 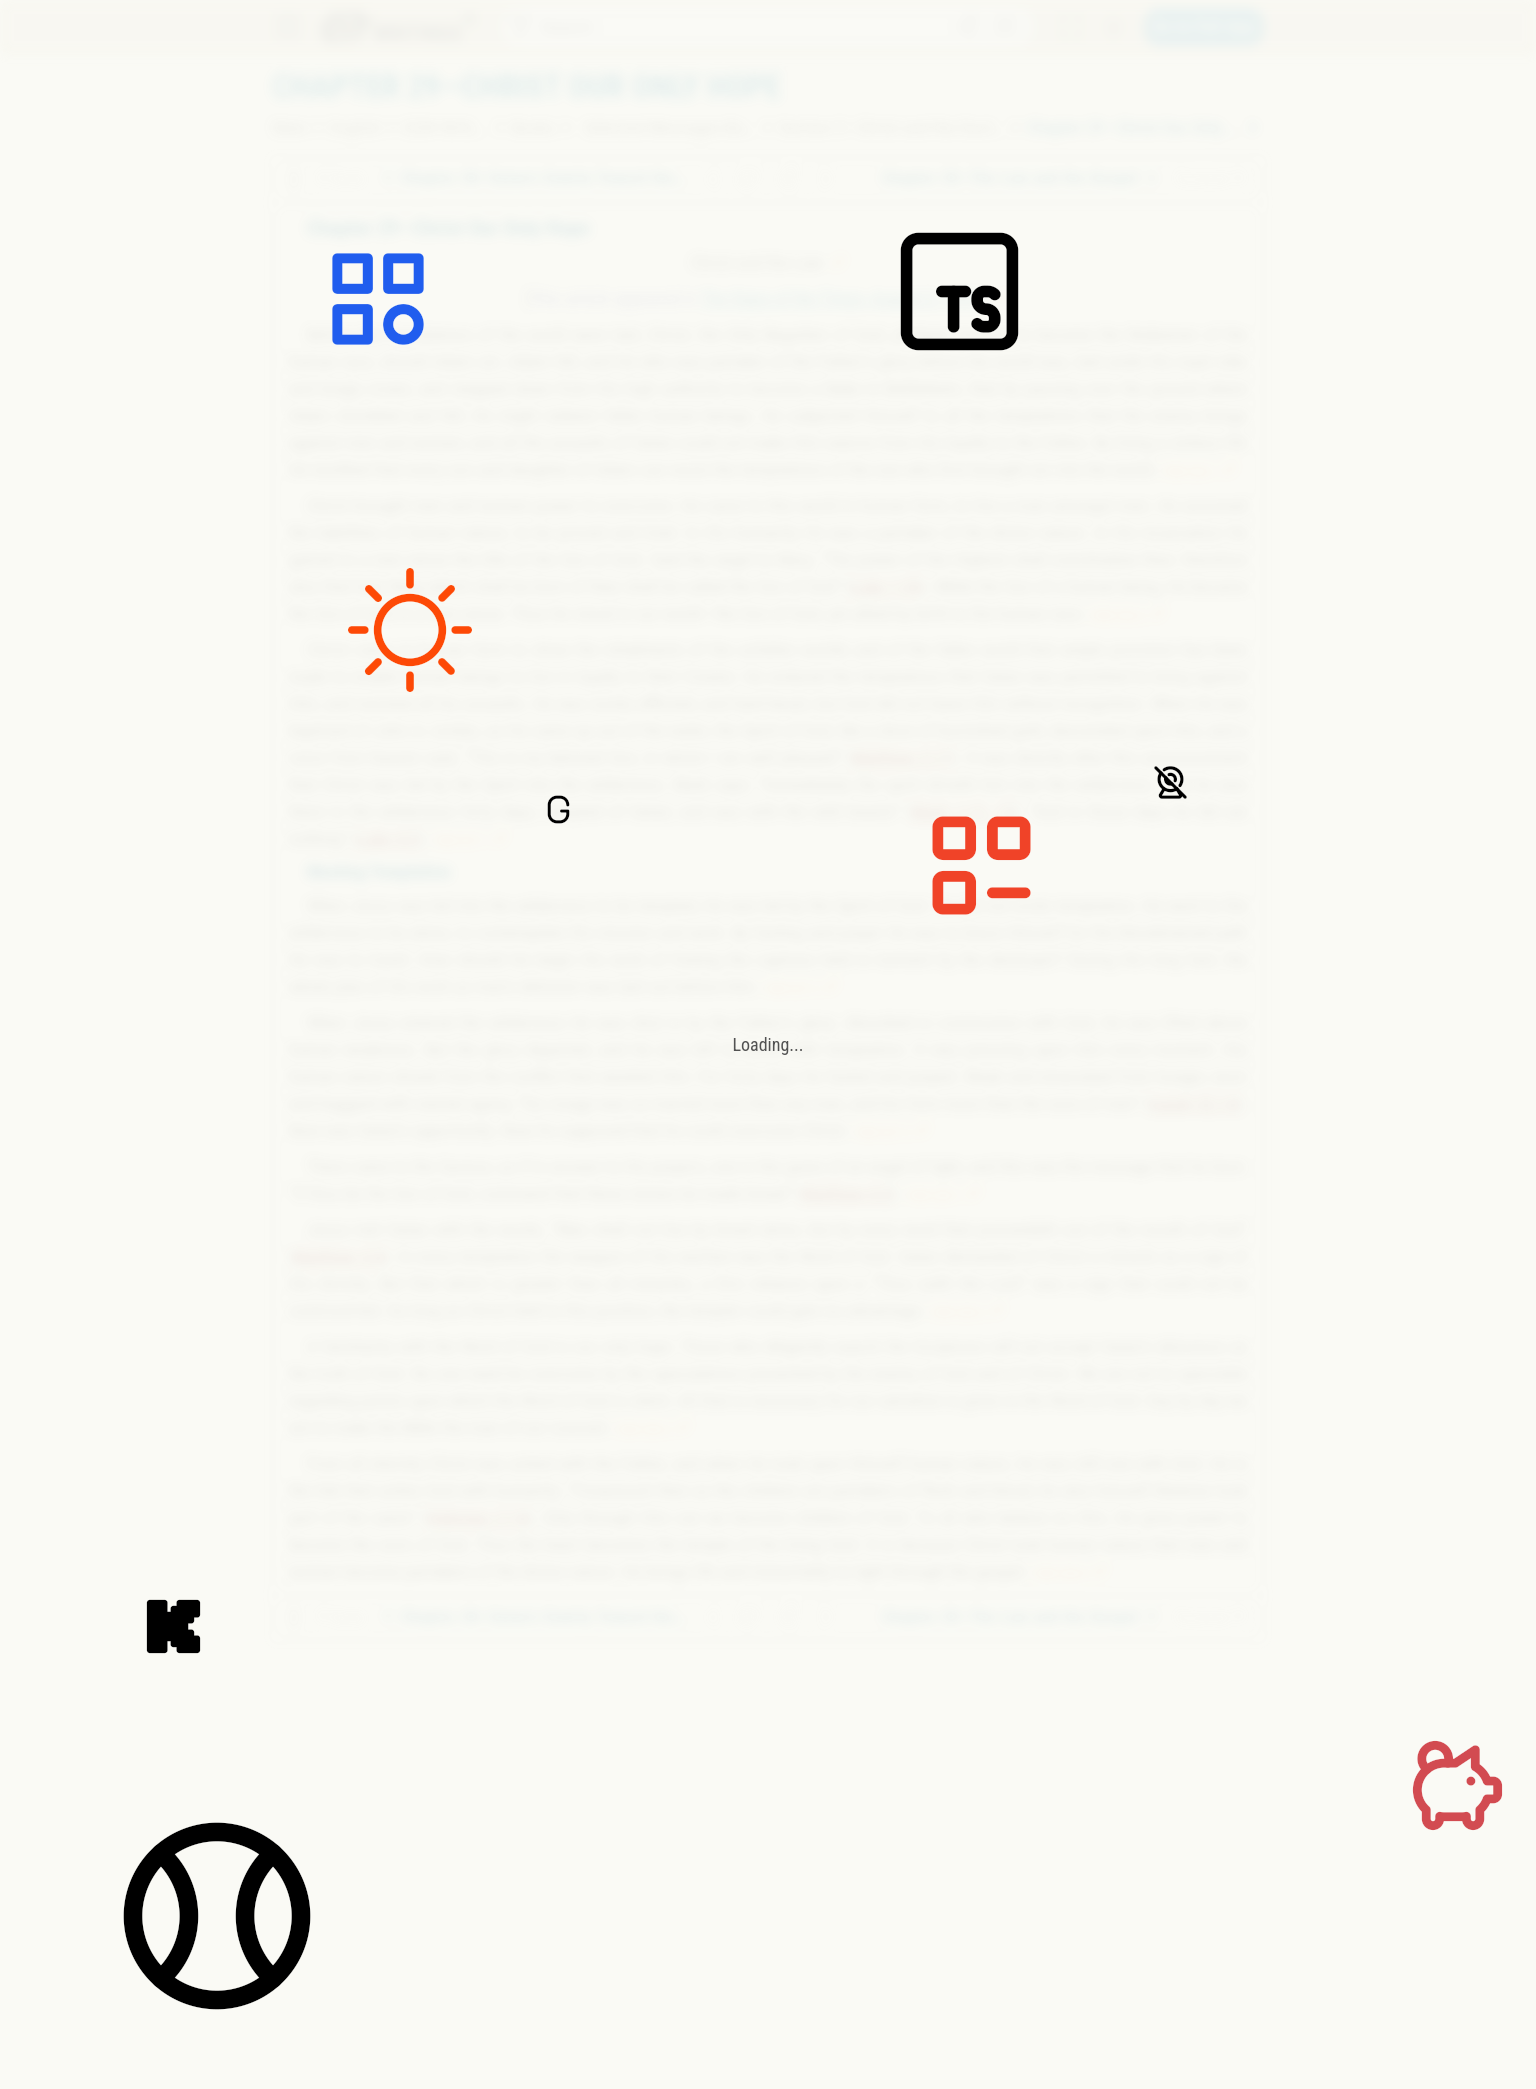 I want to click on switch to light mode, so click(x=410, y=630).